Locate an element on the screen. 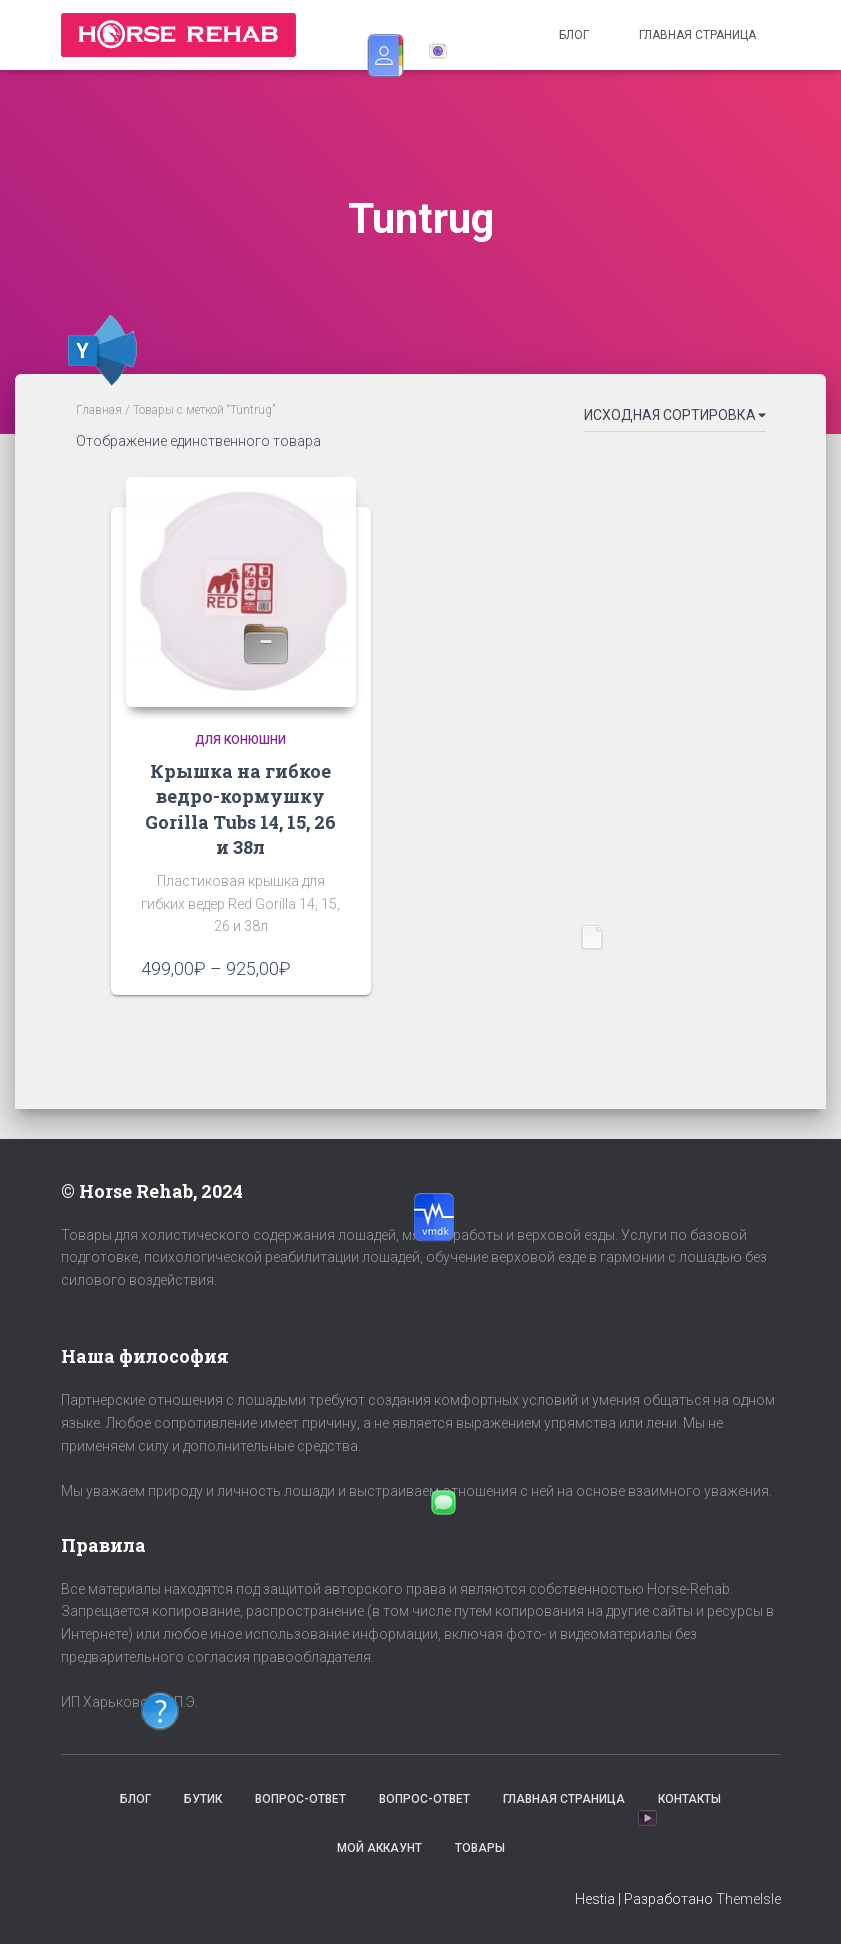  open help or support center is located at coordinates (160, 1711).